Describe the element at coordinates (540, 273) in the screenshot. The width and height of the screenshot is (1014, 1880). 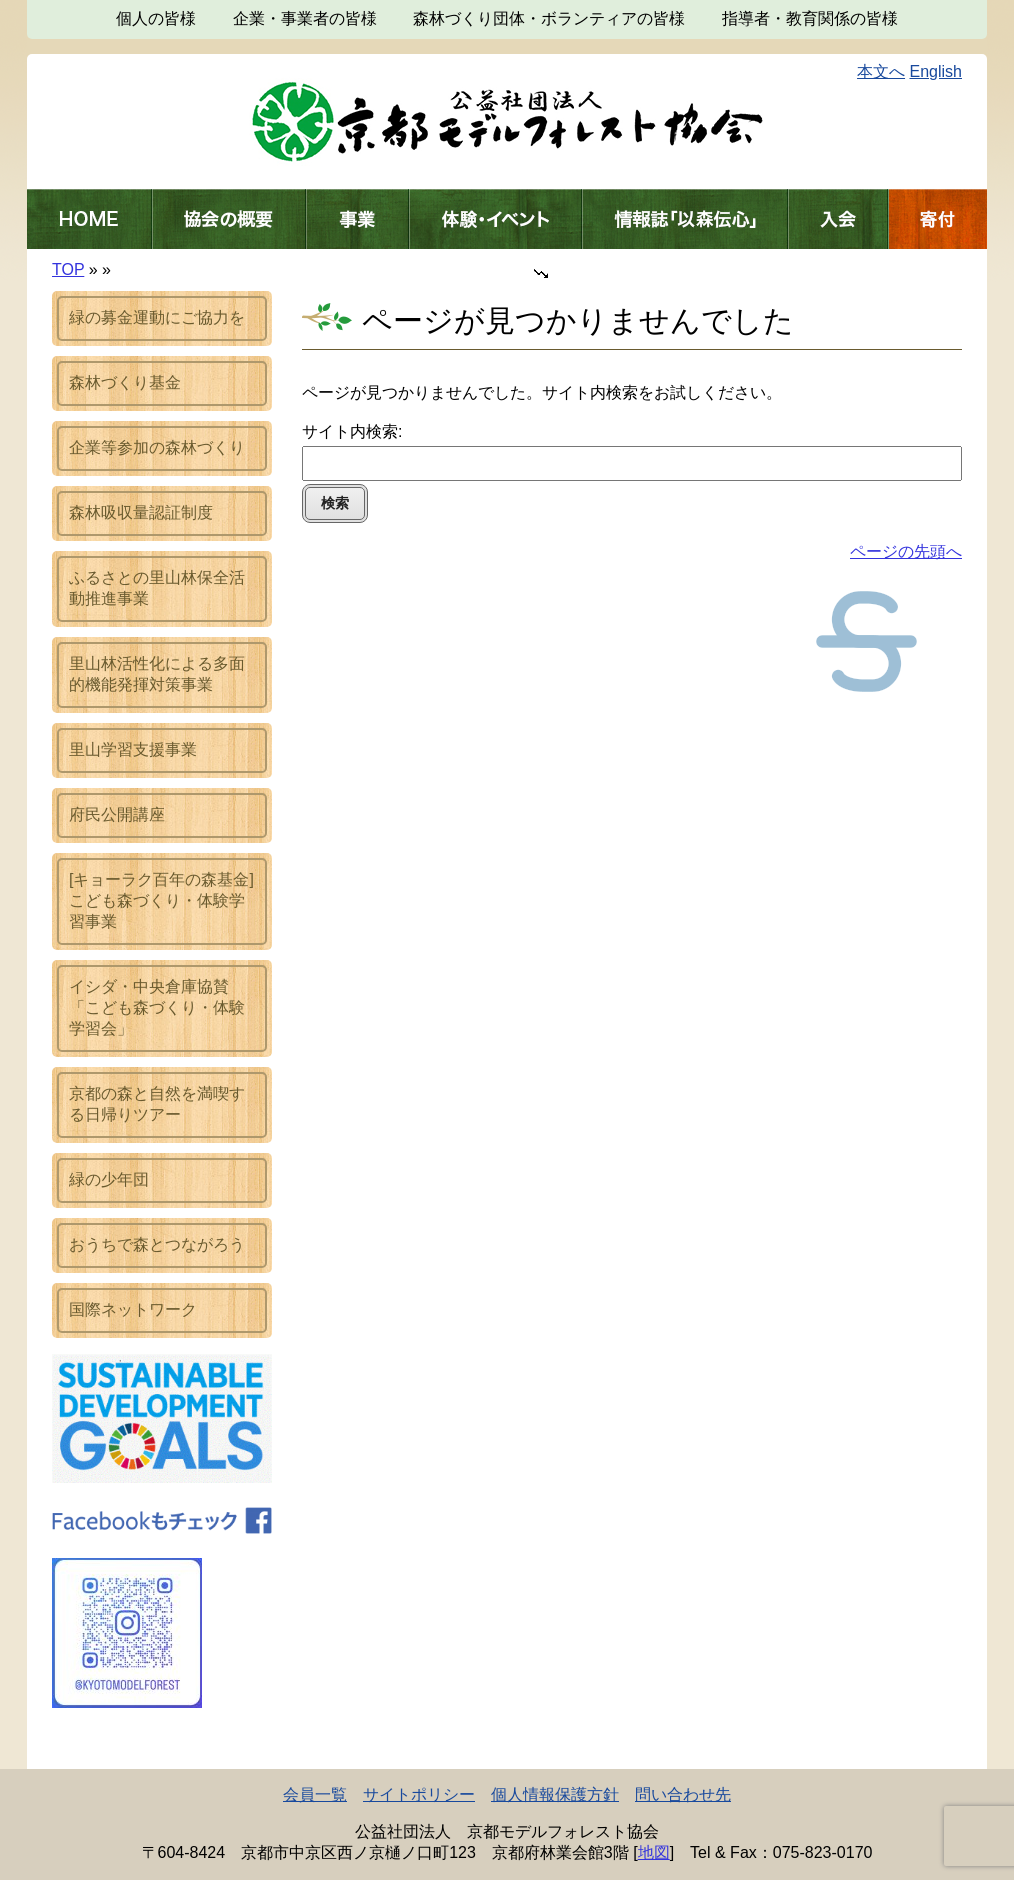
I see `indicates a downward trend in data or metrics` at that location.